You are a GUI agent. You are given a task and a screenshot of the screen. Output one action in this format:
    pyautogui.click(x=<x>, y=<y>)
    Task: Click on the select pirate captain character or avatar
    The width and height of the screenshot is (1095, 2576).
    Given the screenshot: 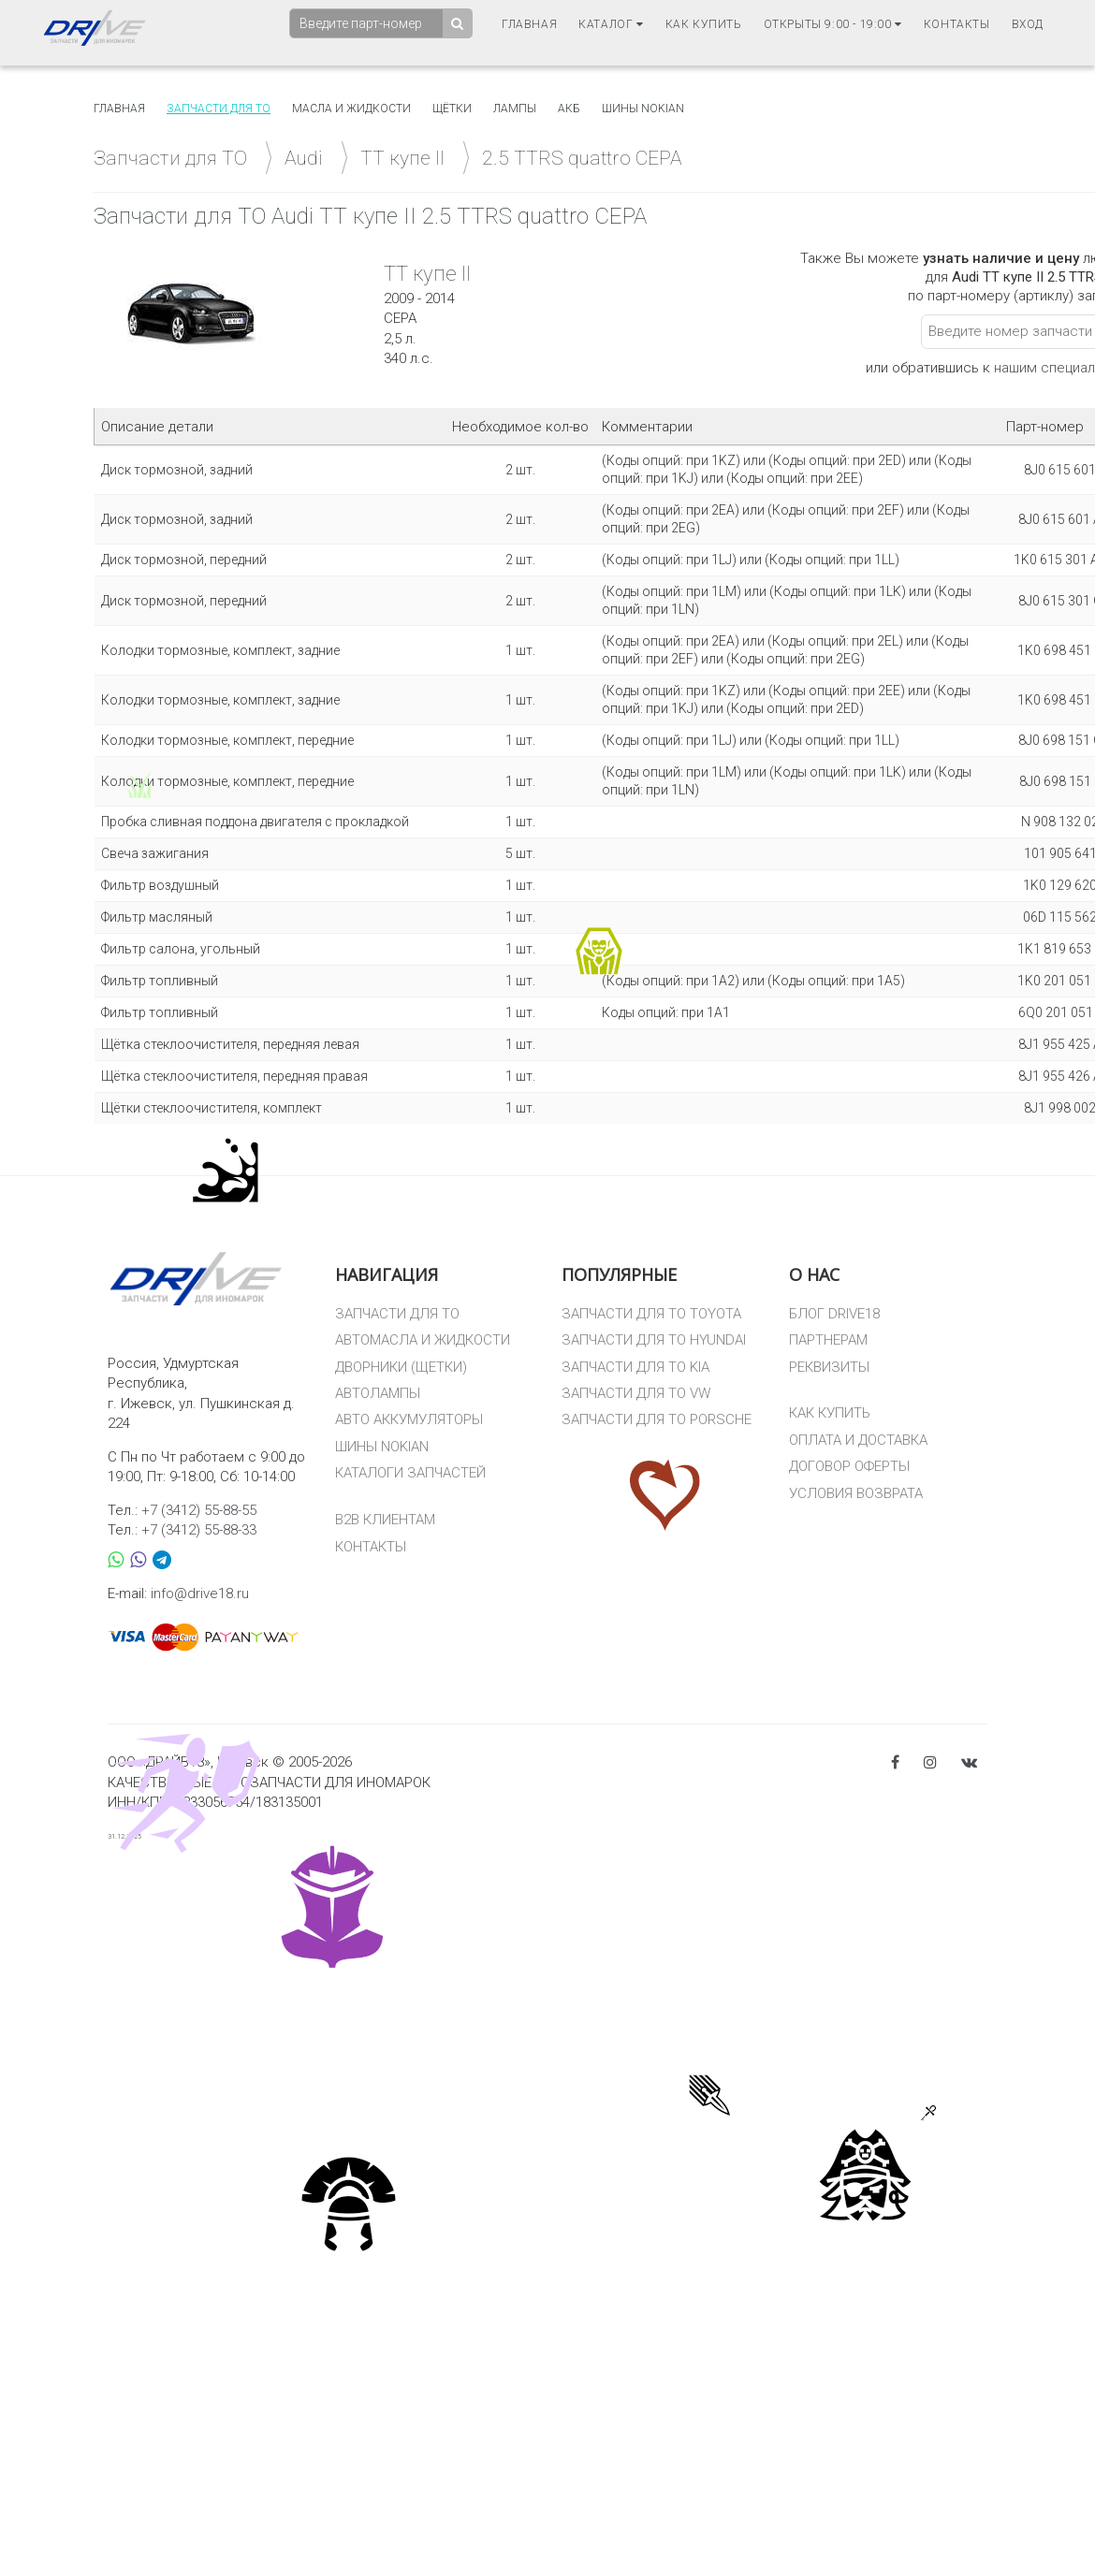 What is the action you would take?
    pyautogui.click(x=865, y=2175)
    